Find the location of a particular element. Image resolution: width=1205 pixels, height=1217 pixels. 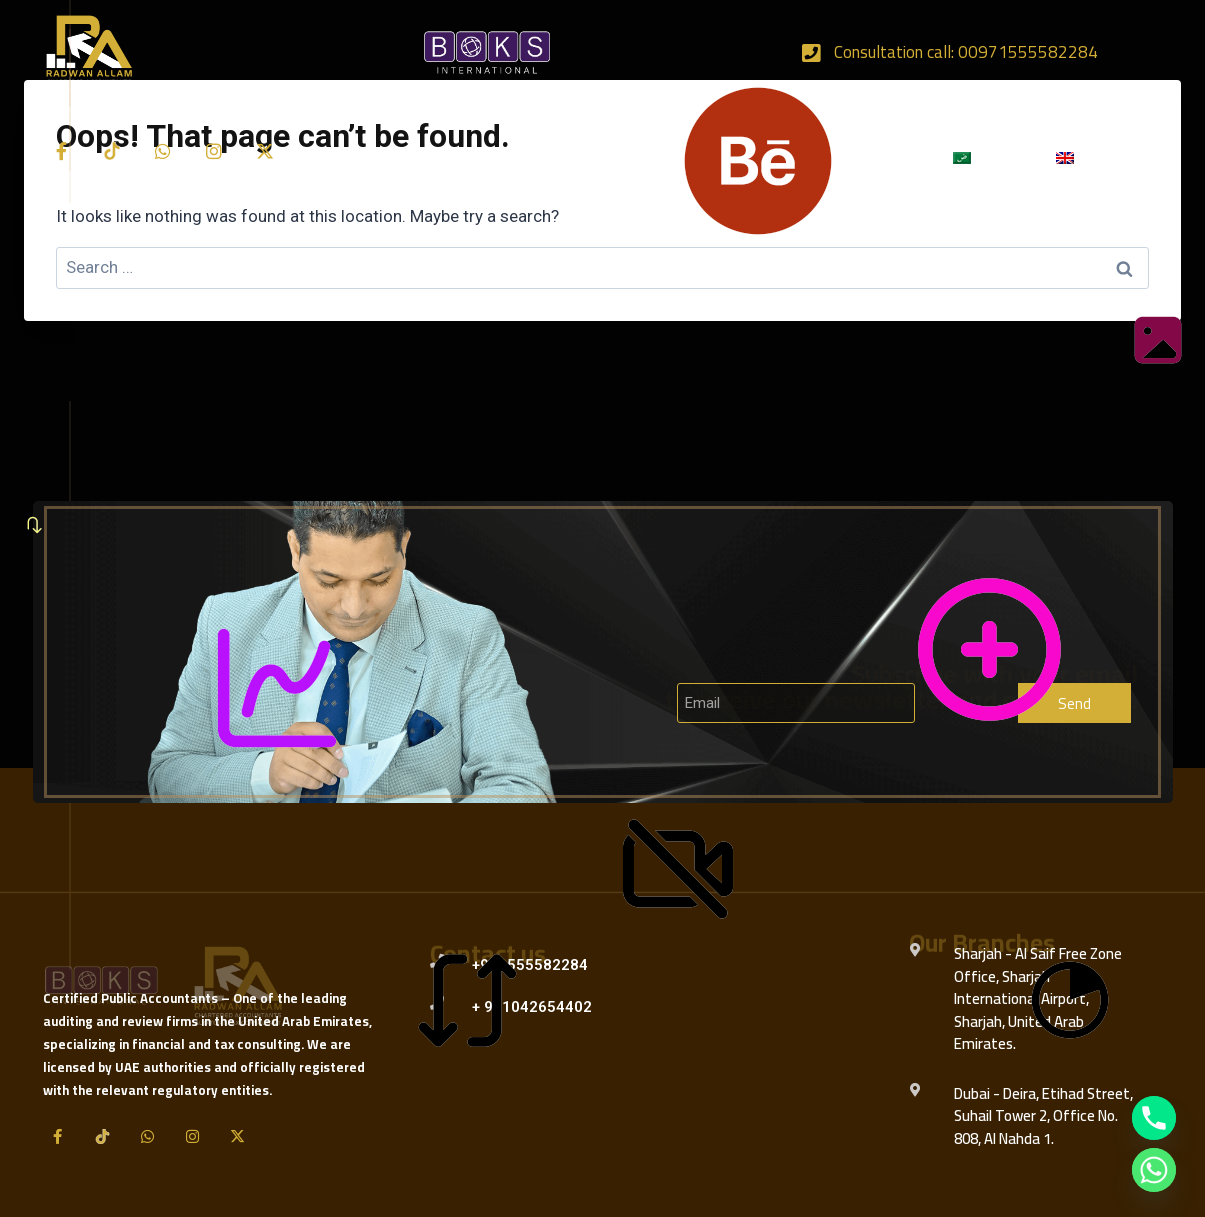

add a new item is located at coordinates (989, 649).